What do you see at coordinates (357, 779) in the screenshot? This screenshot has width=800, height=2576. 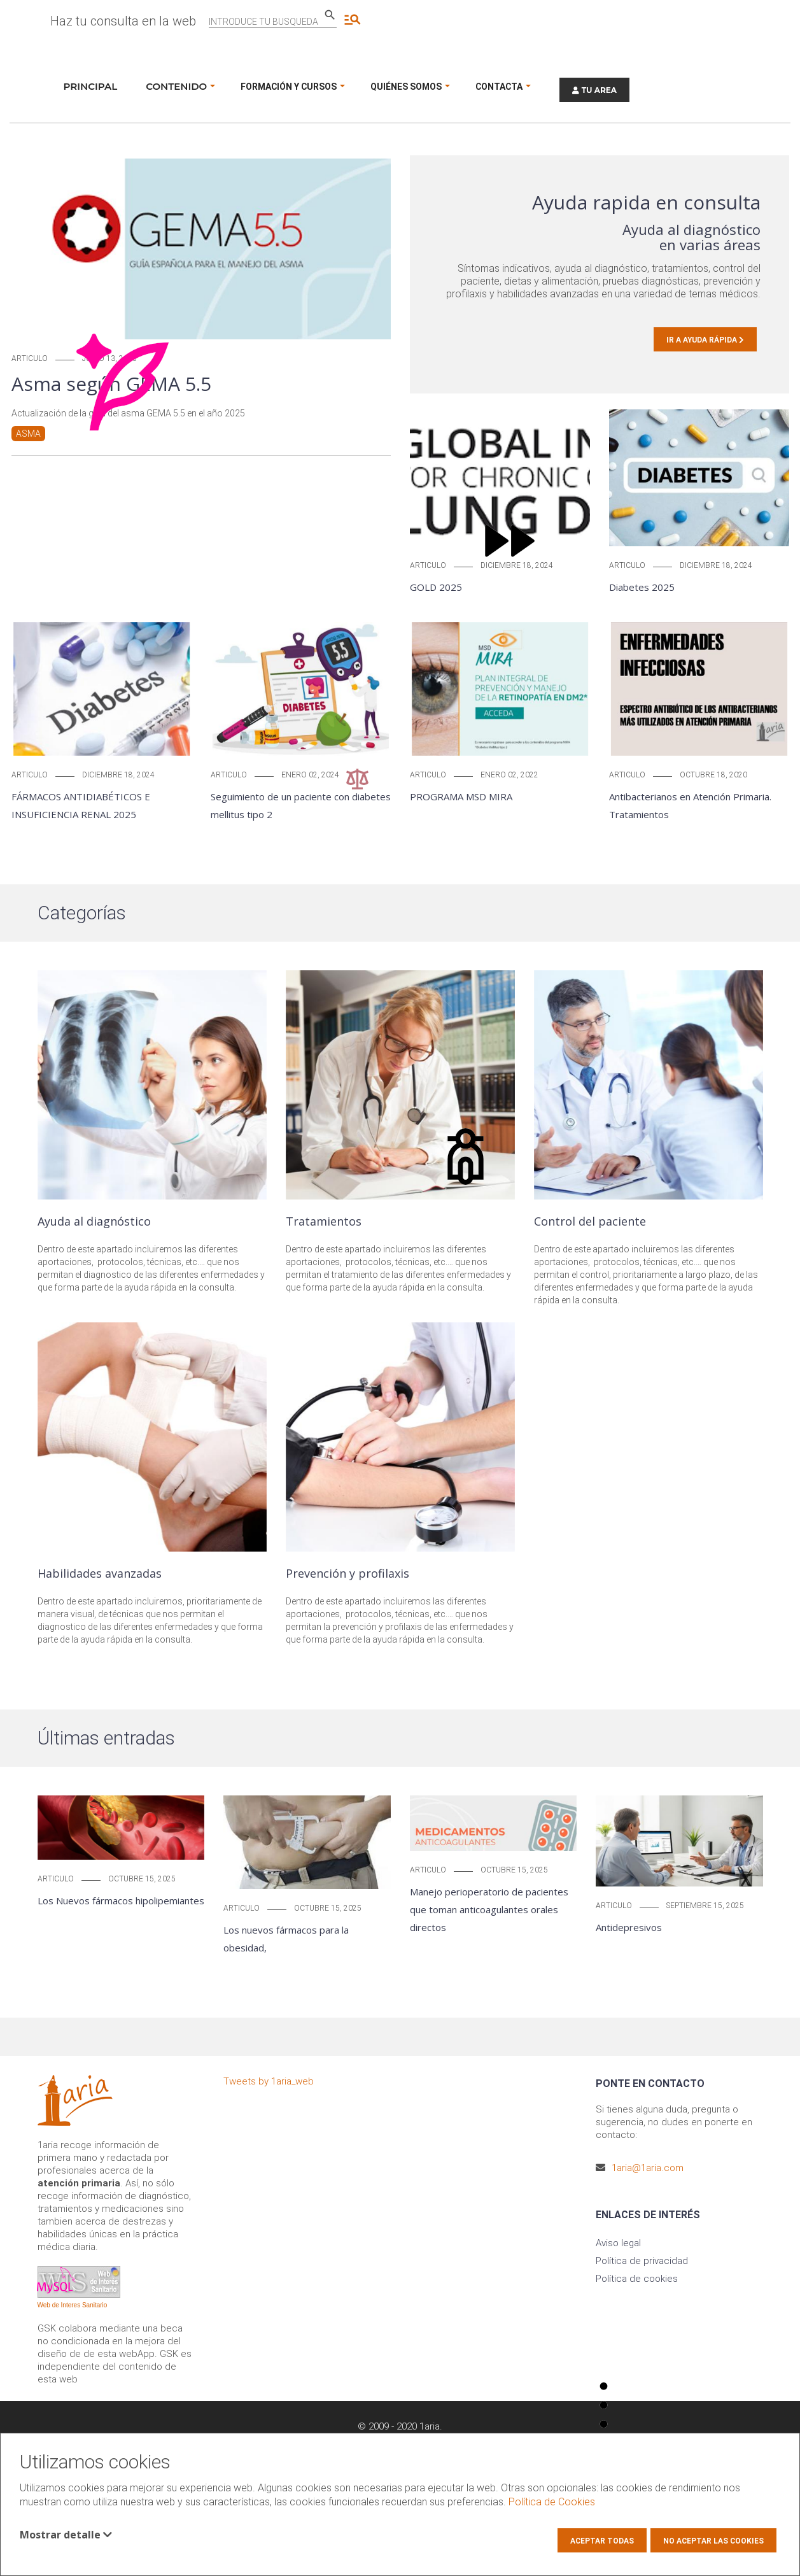 I see `access legal or terms of service information` at bounding box center [357, 779].